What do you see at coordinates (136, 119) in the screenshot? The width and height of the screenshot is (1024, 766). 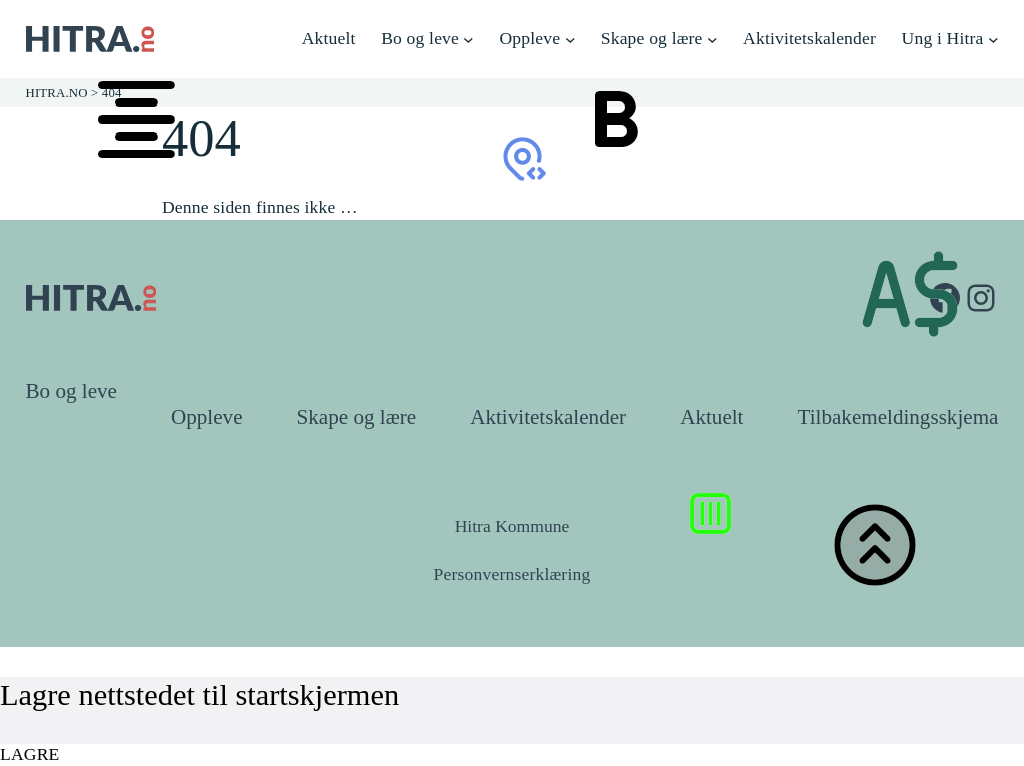 I see `center align text` at bounding box center [136, 119].